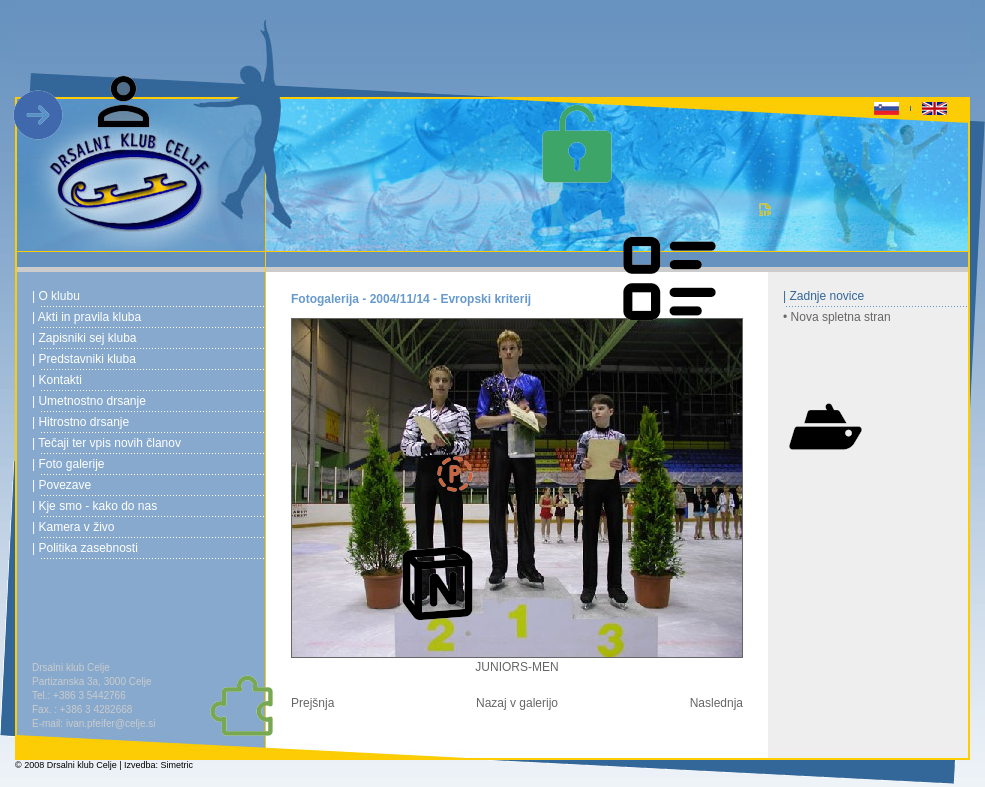 The image size is (985, 787). What do you see at coordinates (245, 708) in the screenshot?
I see `access plugins or extensions` at bounding box center [245, 708].